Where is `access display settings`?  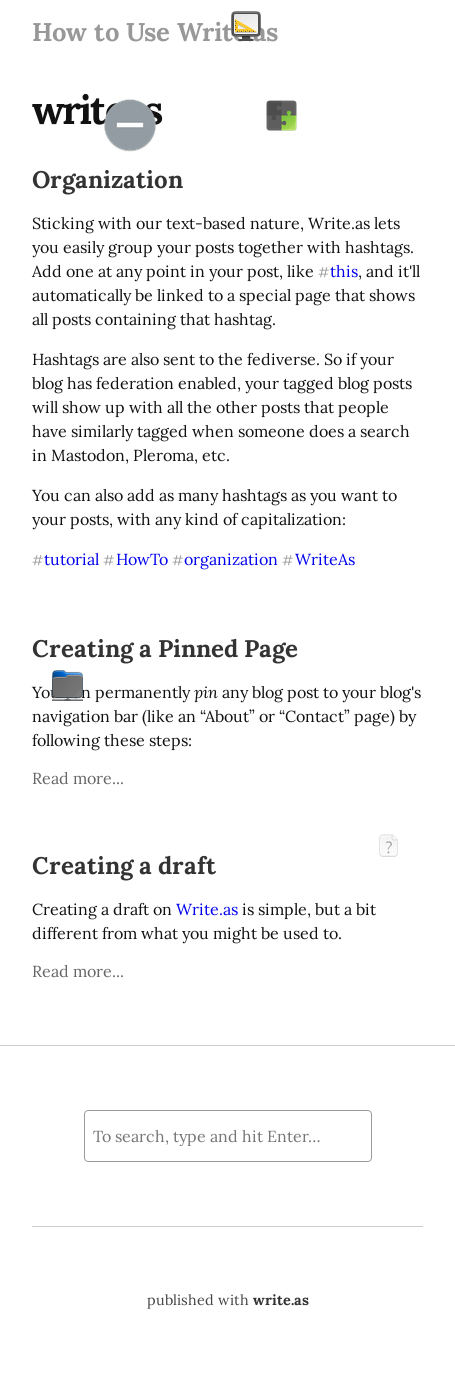 access display settings is located at coordinates (246, 26).